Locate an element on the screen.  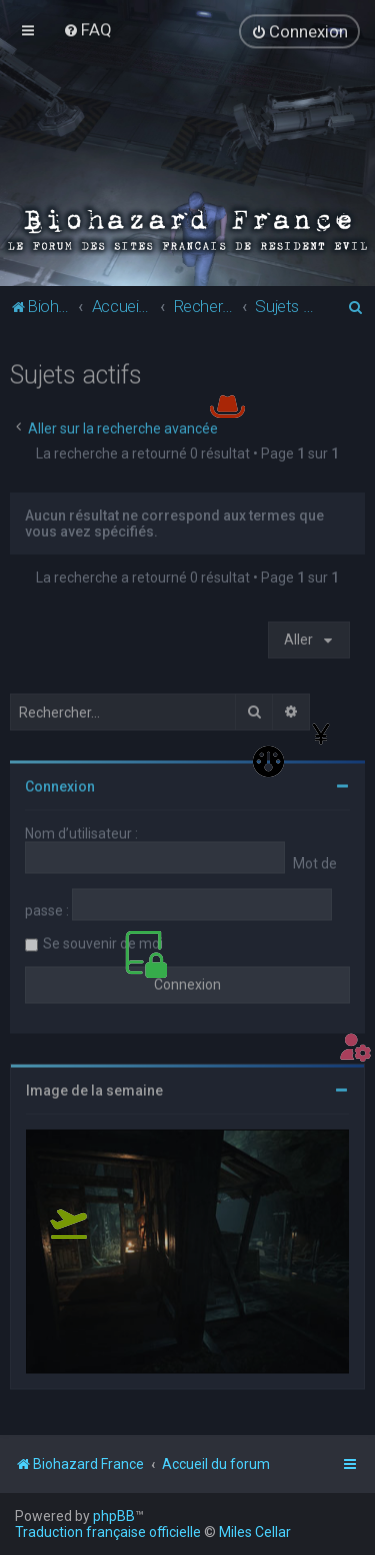
indicates chinese yuan currency is located at coordinates (321, 734).